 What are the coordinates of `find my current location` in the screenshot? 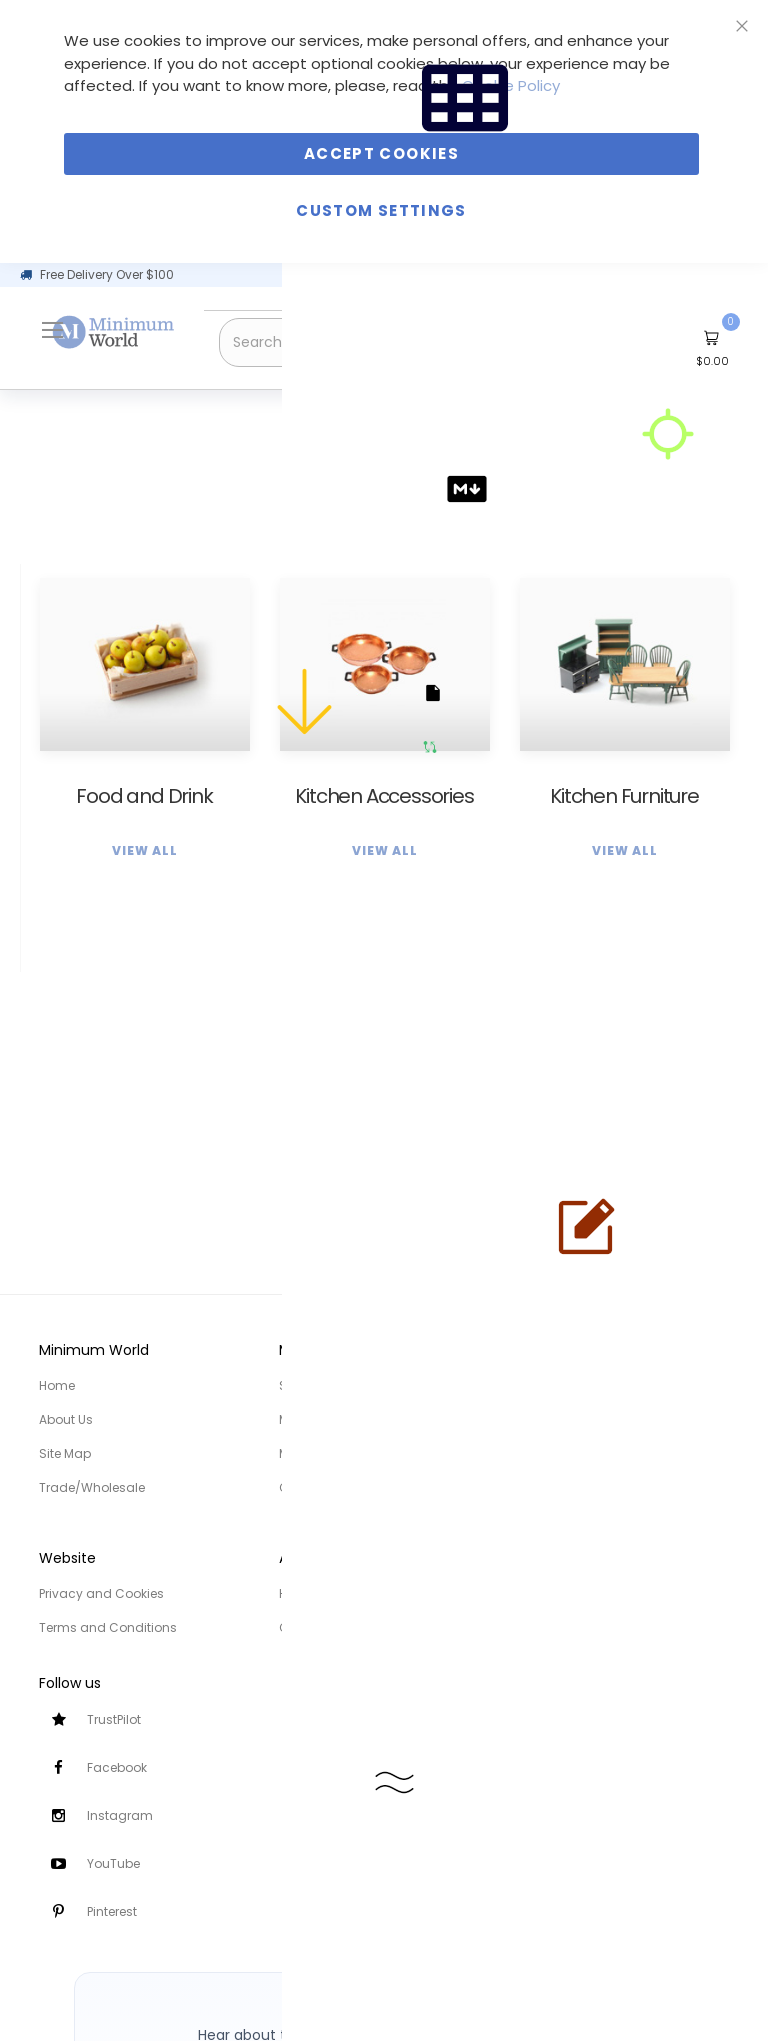 It's located at (668, 434).